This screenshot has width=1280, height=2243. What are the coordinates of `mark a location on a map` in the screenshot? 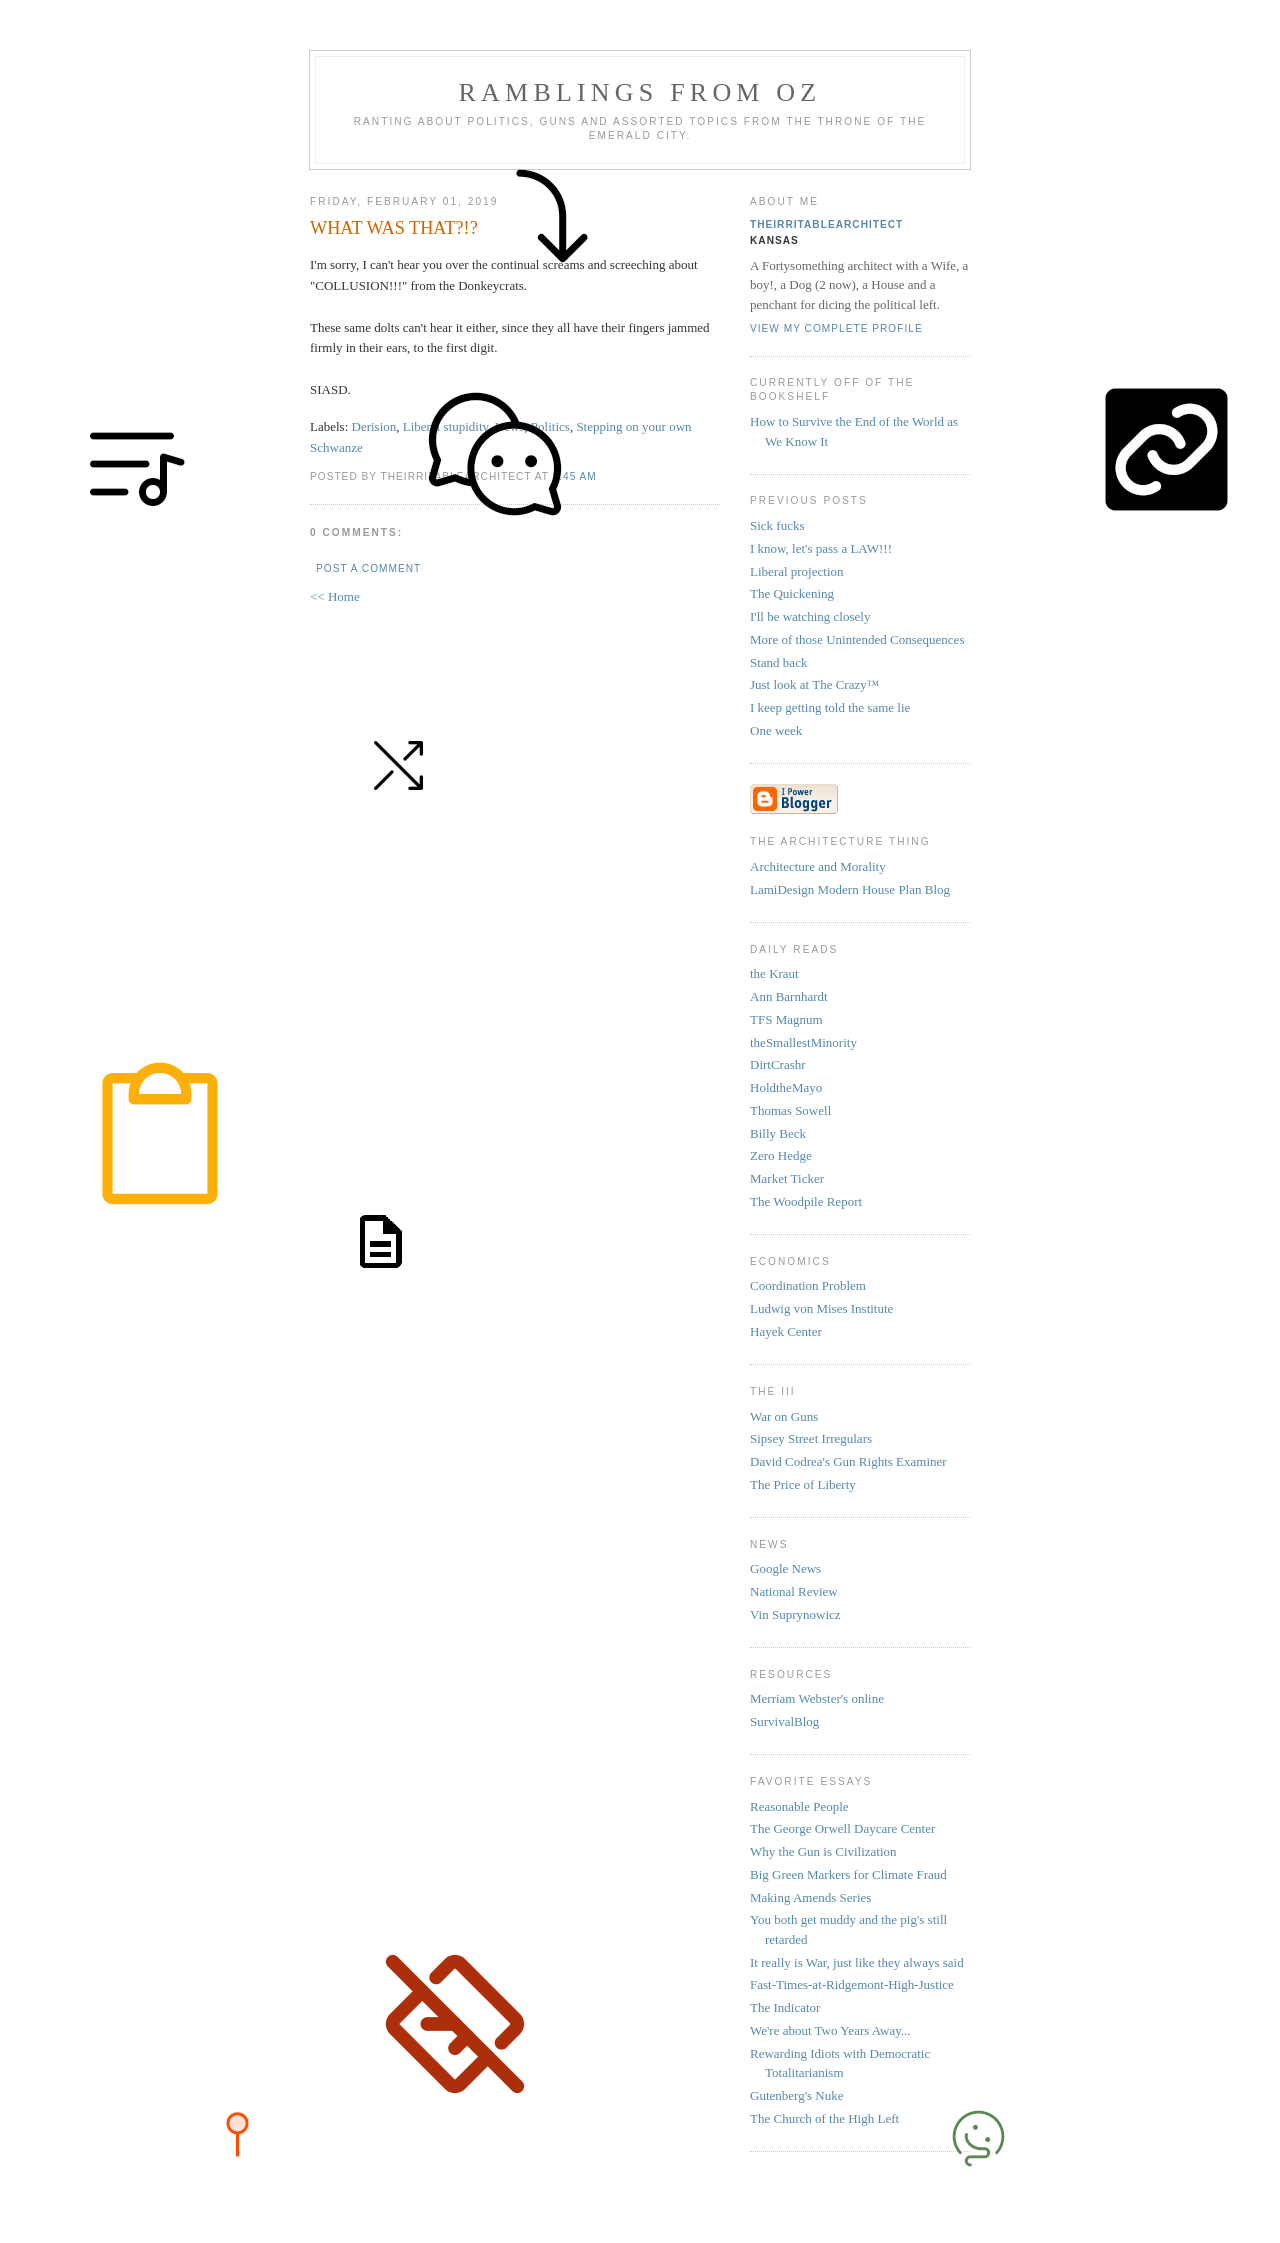 It's located at (237, 2134).